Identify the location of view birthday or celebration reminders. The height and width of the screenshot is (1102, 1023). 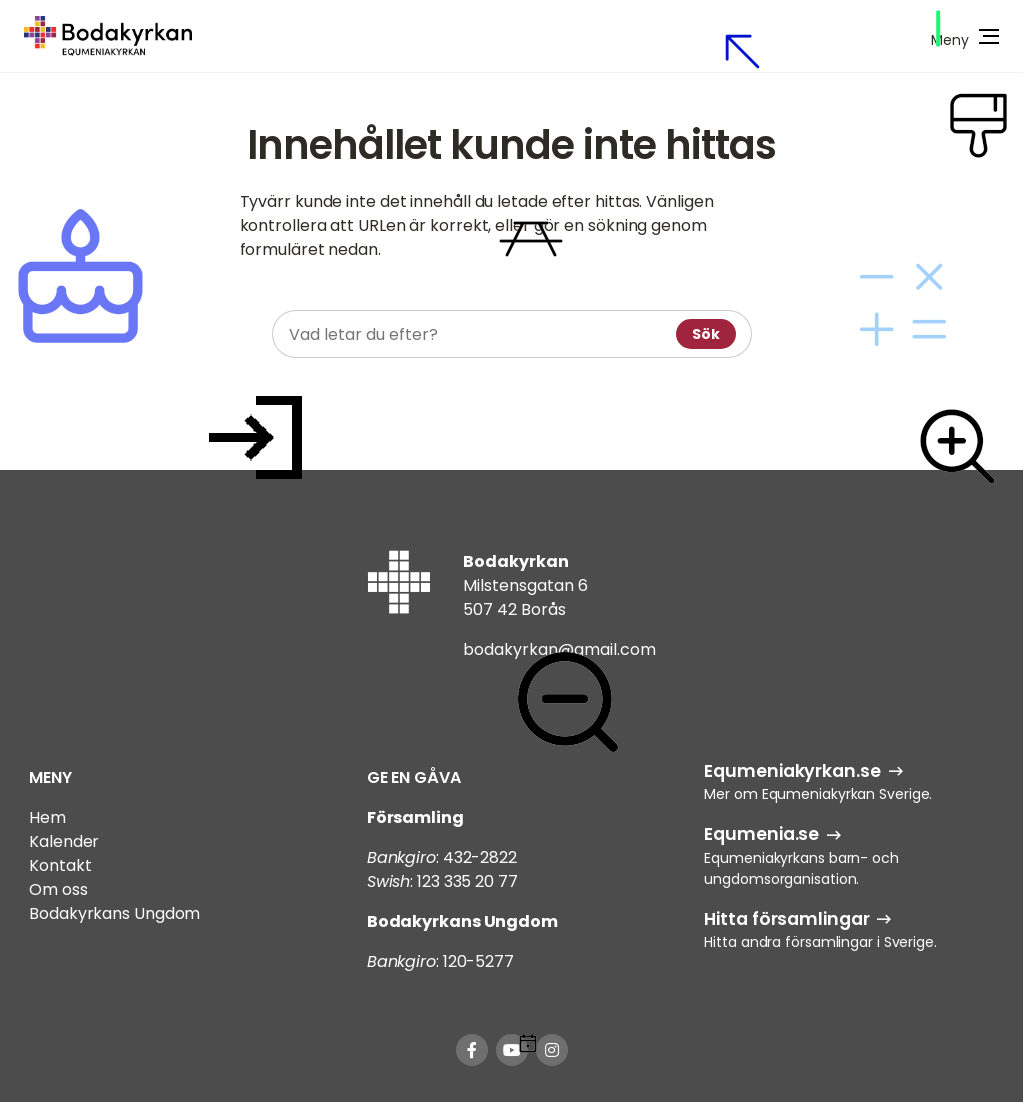
(80, 285).